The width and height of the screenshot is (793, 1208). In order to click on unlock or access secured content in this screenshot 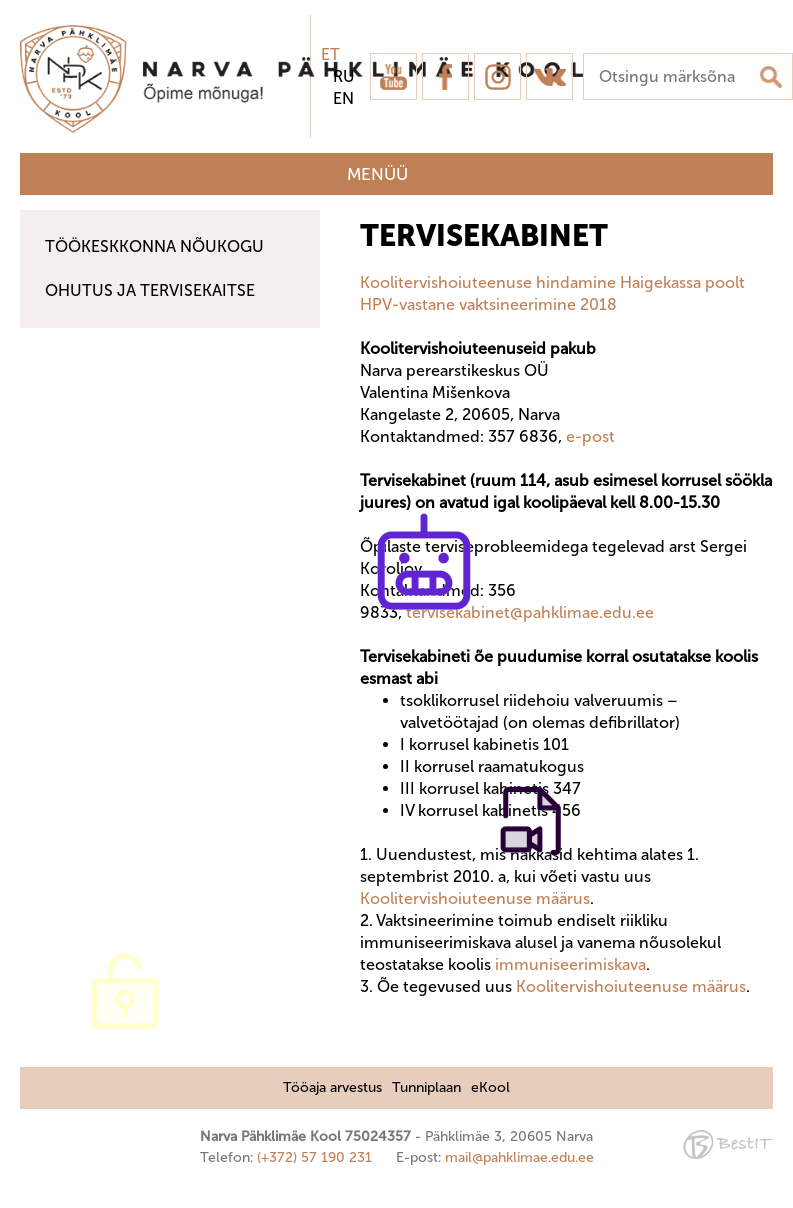, I will do `click(125, 995)`.